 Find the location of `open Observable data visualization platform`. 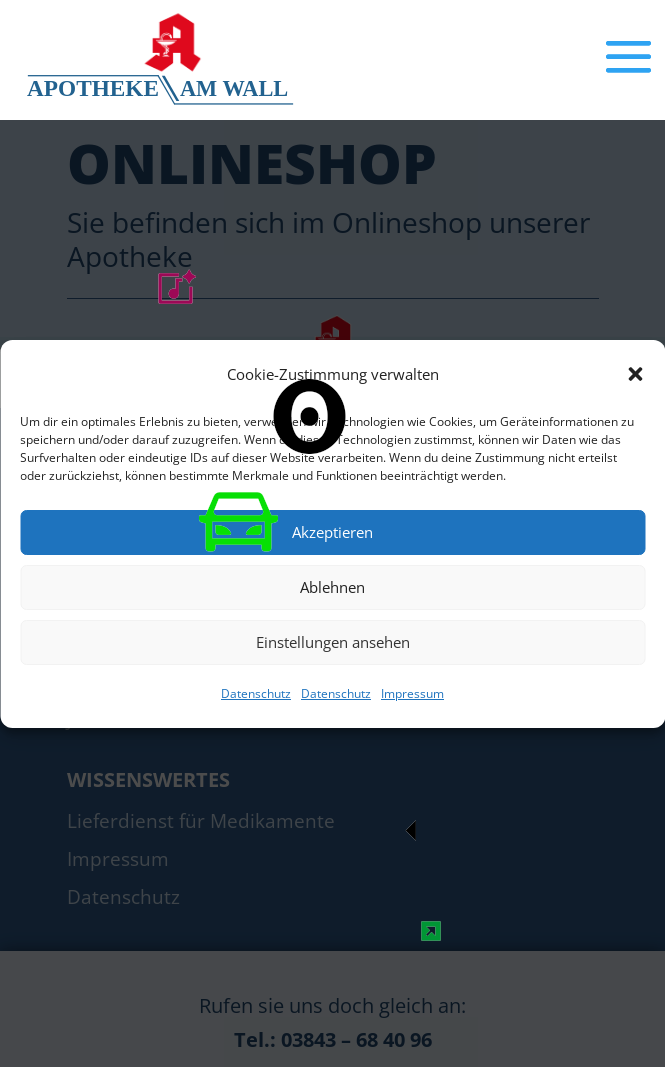

open Observable data visualization platform is located at coordinates (309, 416).